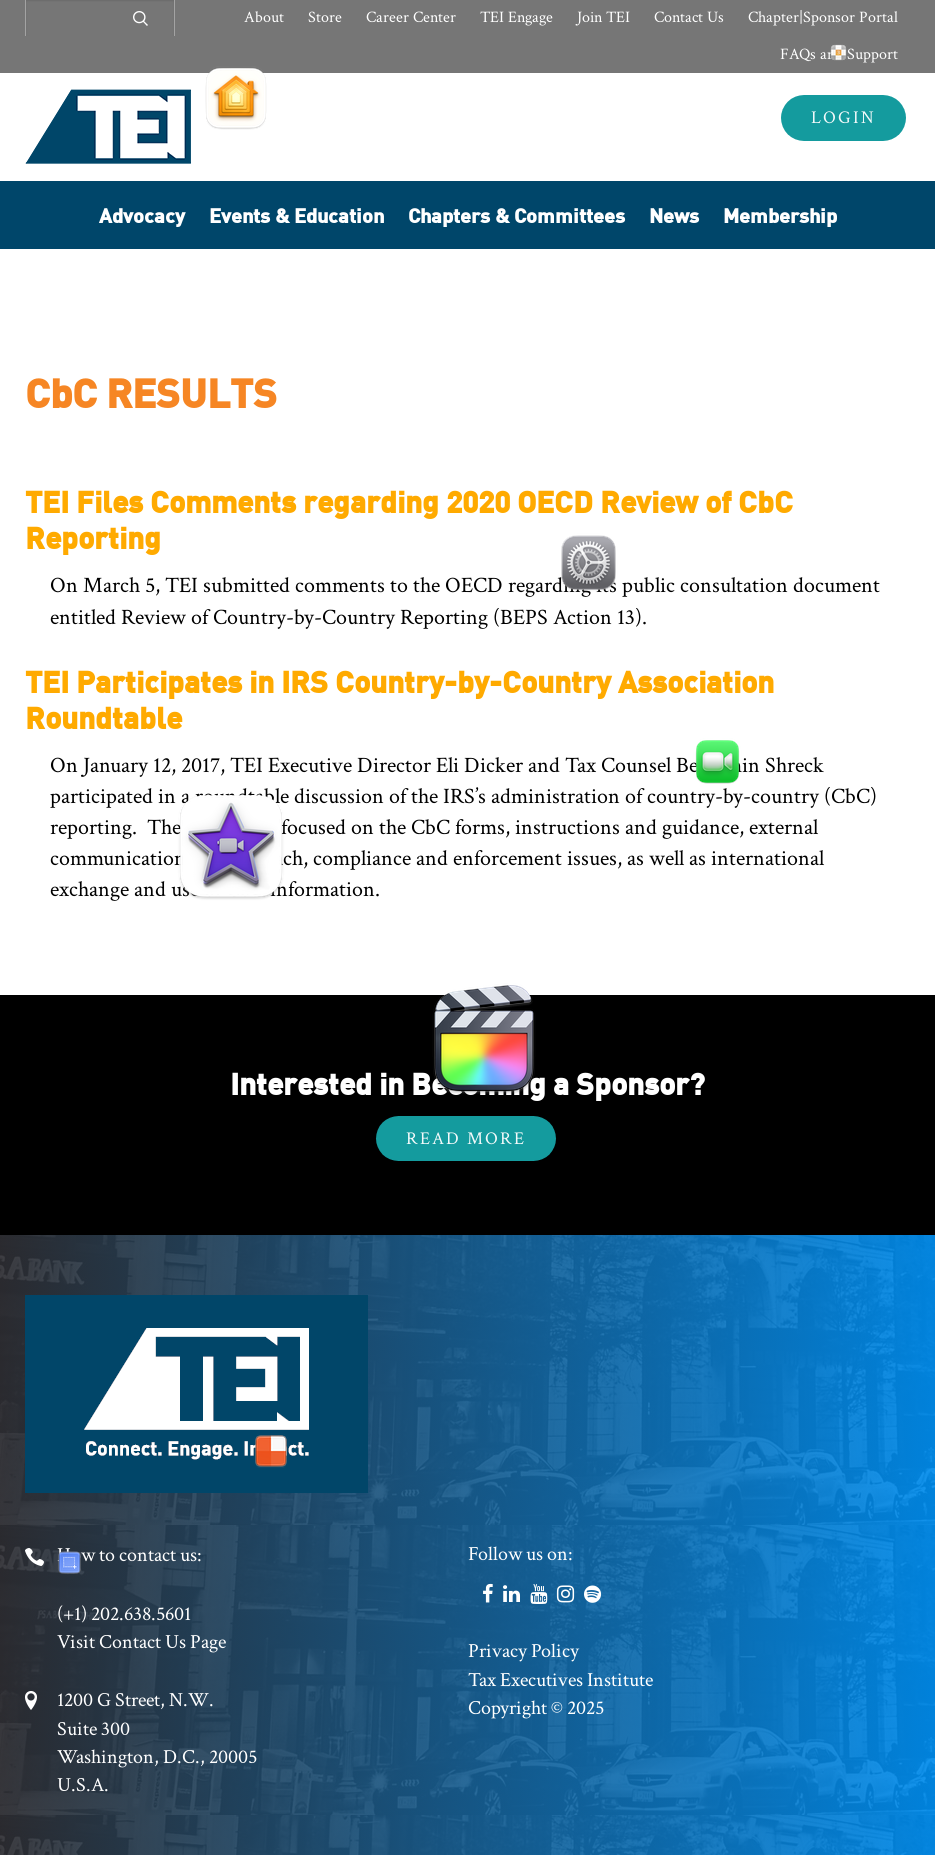  Describe the element at coordinates (231, 846) in the screenshot. I see `open iMovie to edit videos` at that location.